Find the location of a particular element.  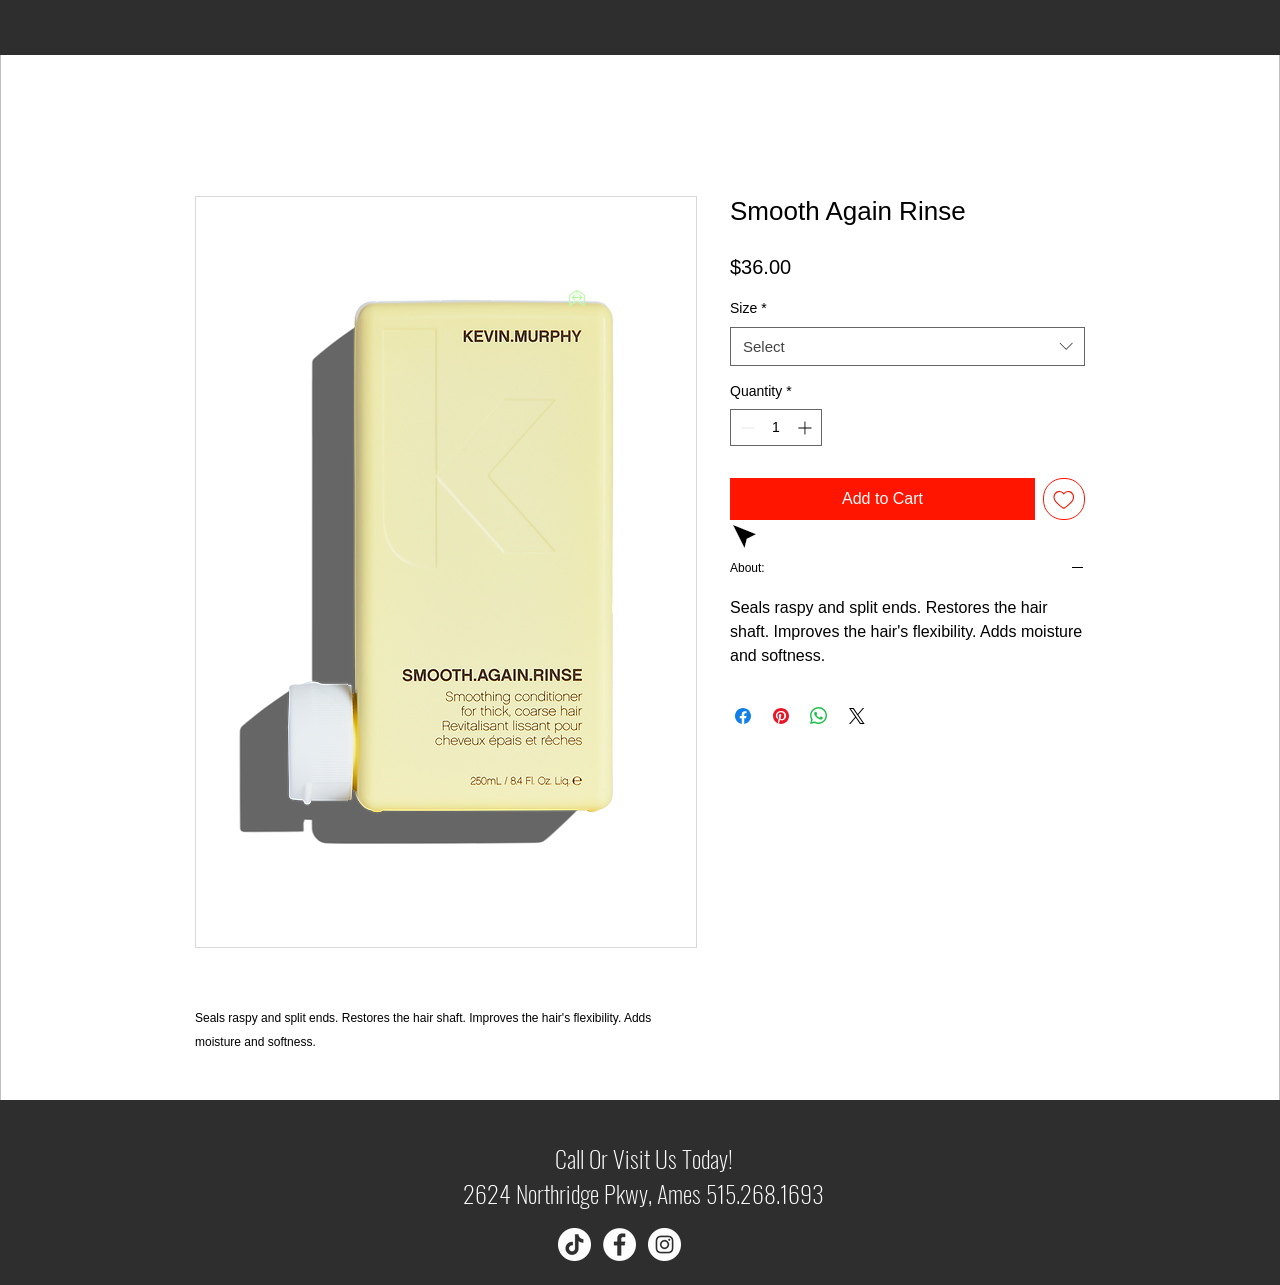

mirror or flip content horizontally is located at coordinates (577, 298).